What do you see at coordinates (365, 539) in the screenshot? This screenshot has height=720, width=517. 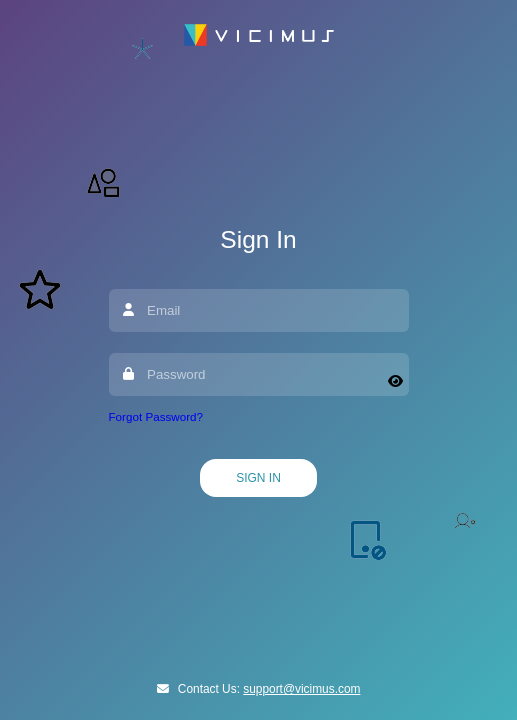 I see `cancel tablet connection or pairing` at bounding box center [365, 539].